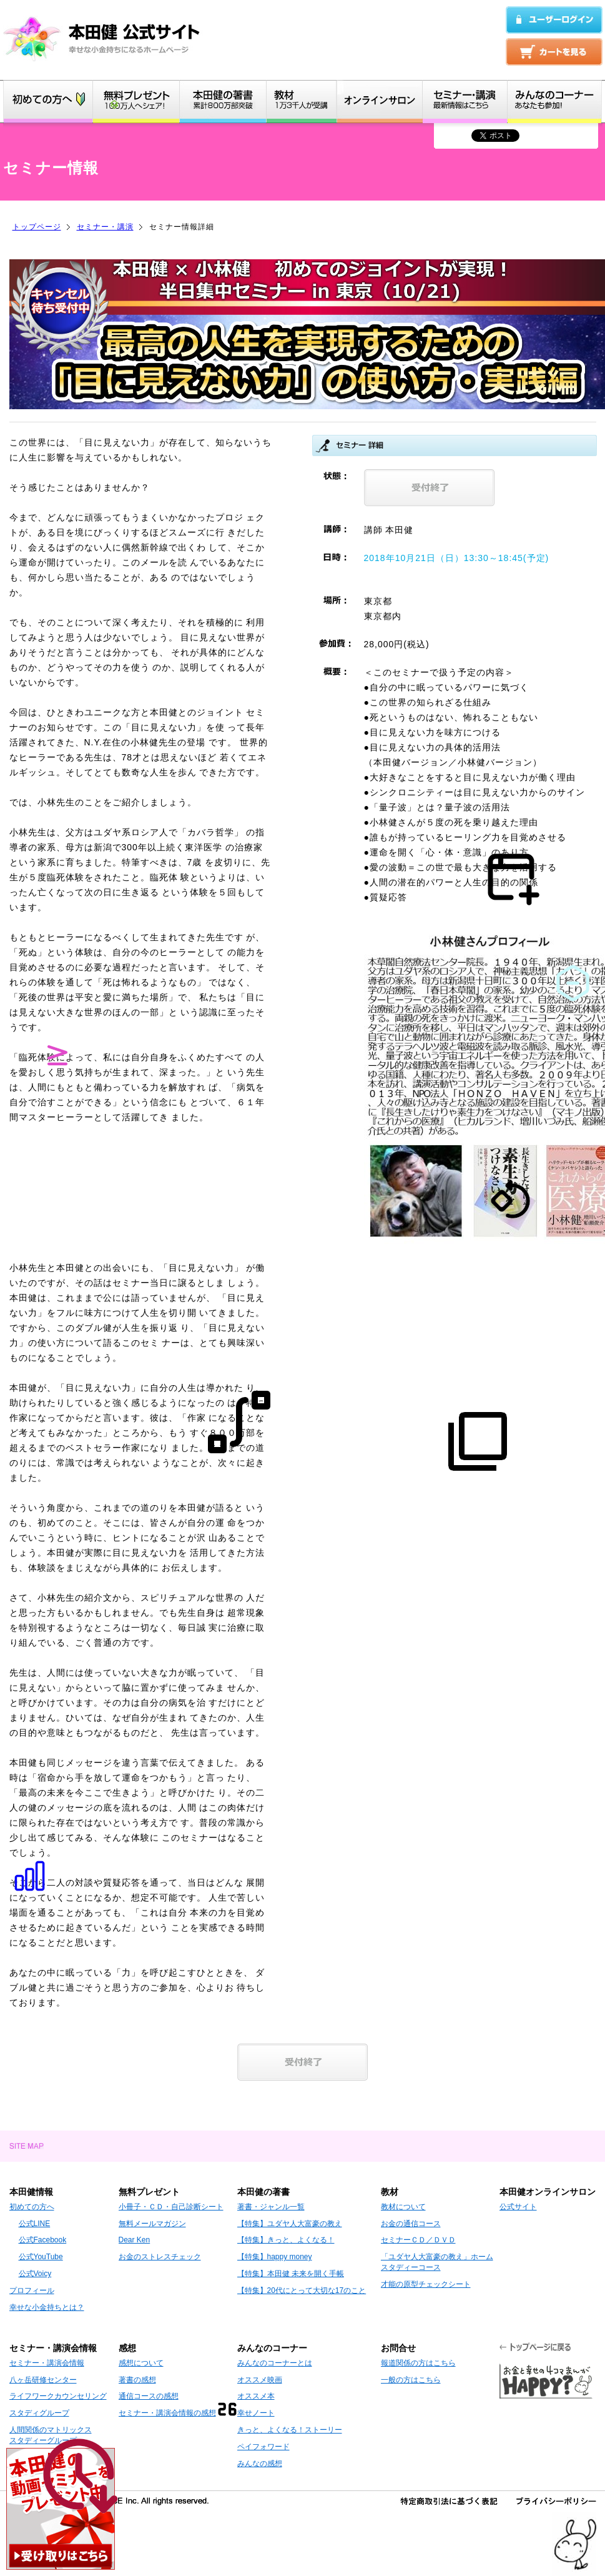 This screenshot has height=2576, width=605. What do you see at coordinates (57, 1055) in the screenshot?
I see `indicates a minimum value requirement` at bounding box center [57, 1055].